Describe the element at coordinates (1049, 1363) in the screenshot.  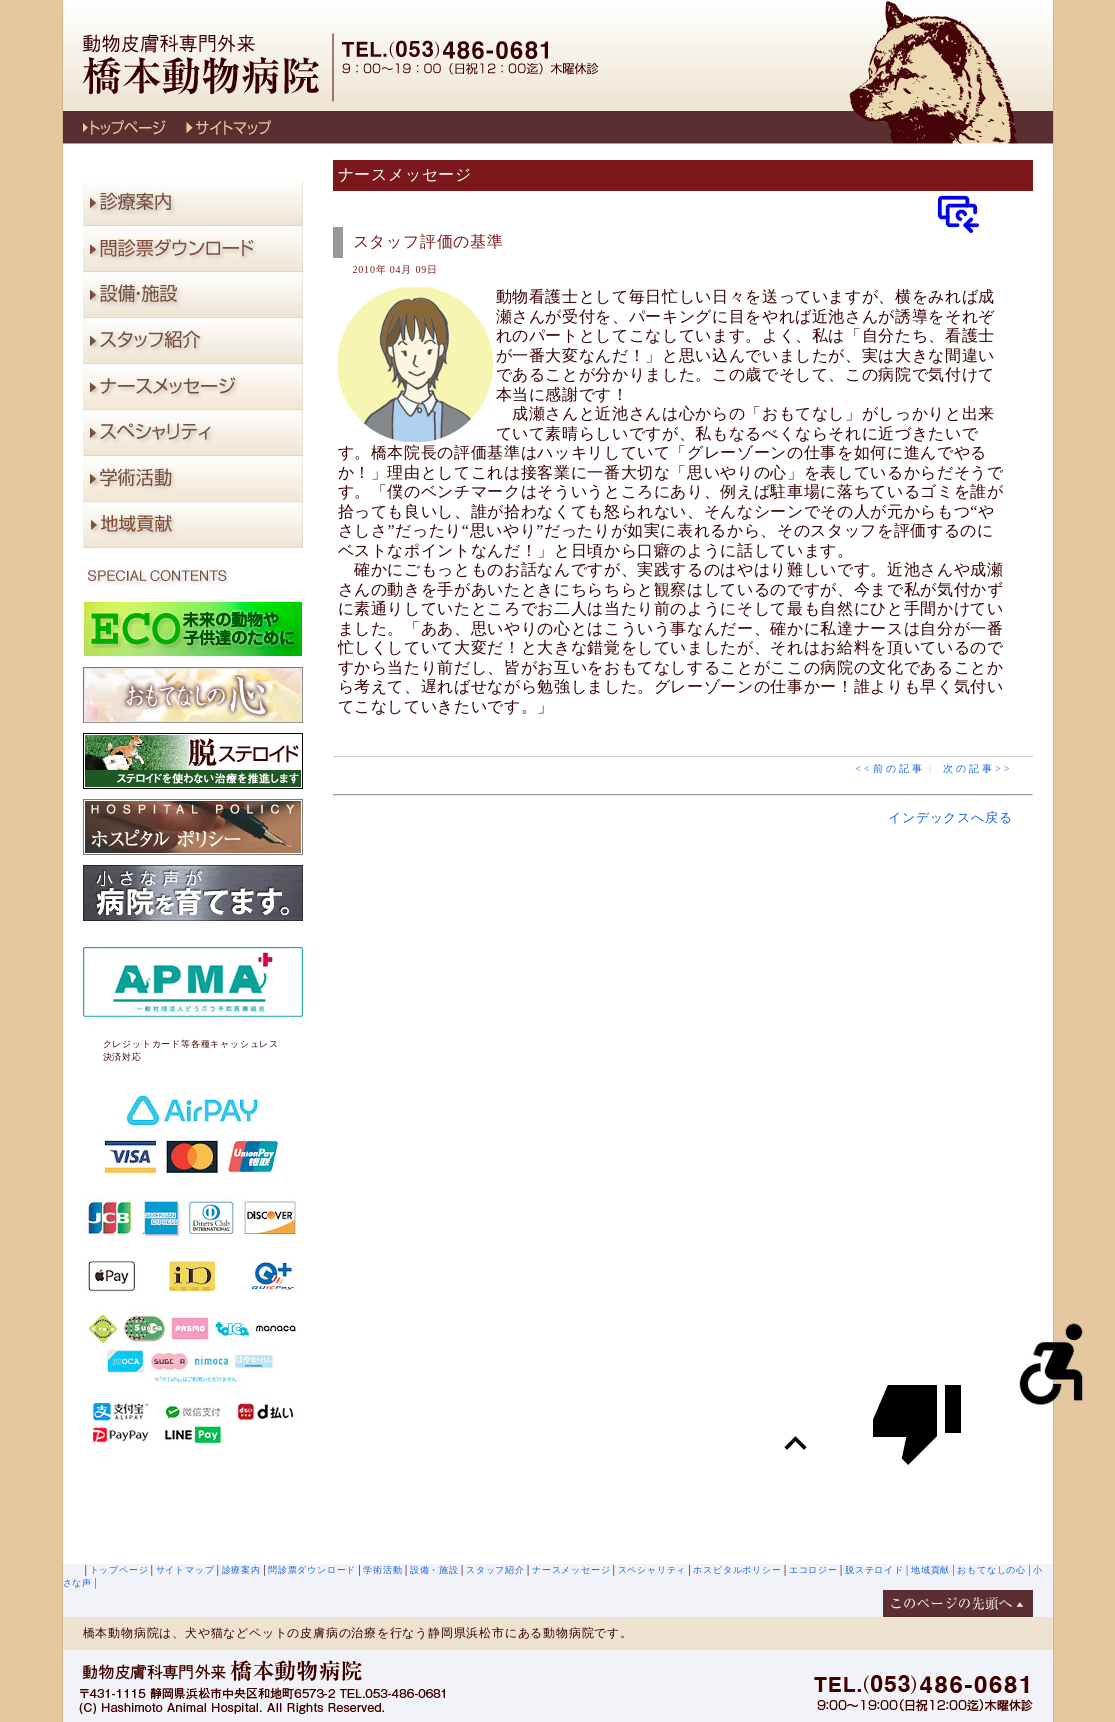
I see `indicates wheelchair accessibility available` at that location.